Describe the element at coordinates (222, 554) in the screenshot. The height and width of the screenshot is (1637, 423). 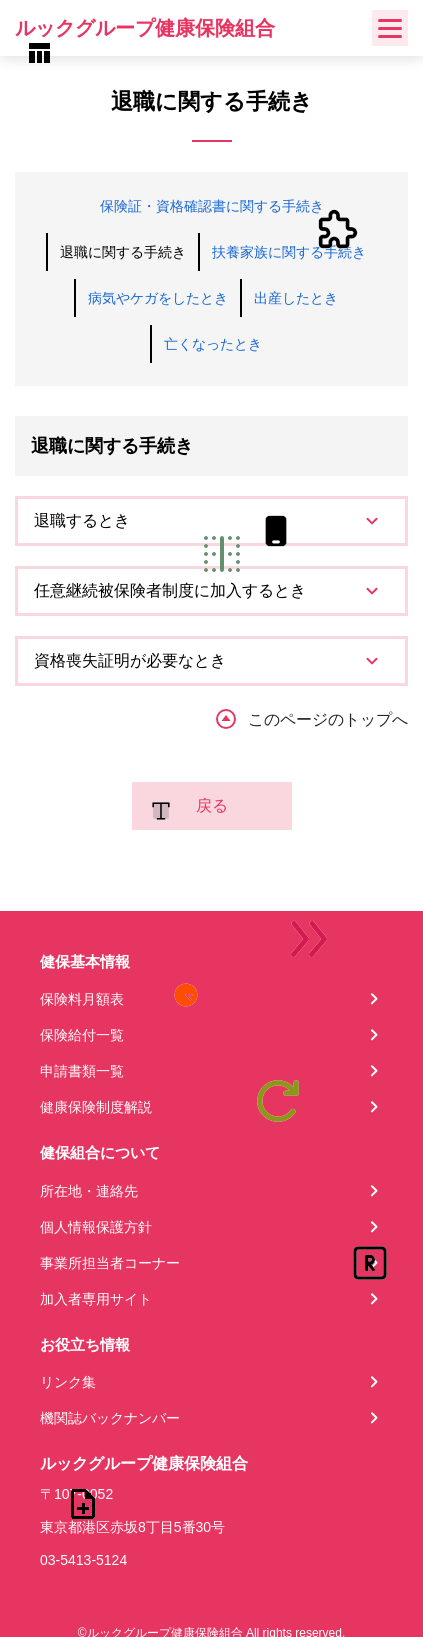
I see `add a vertical border to selected cells` at that location.